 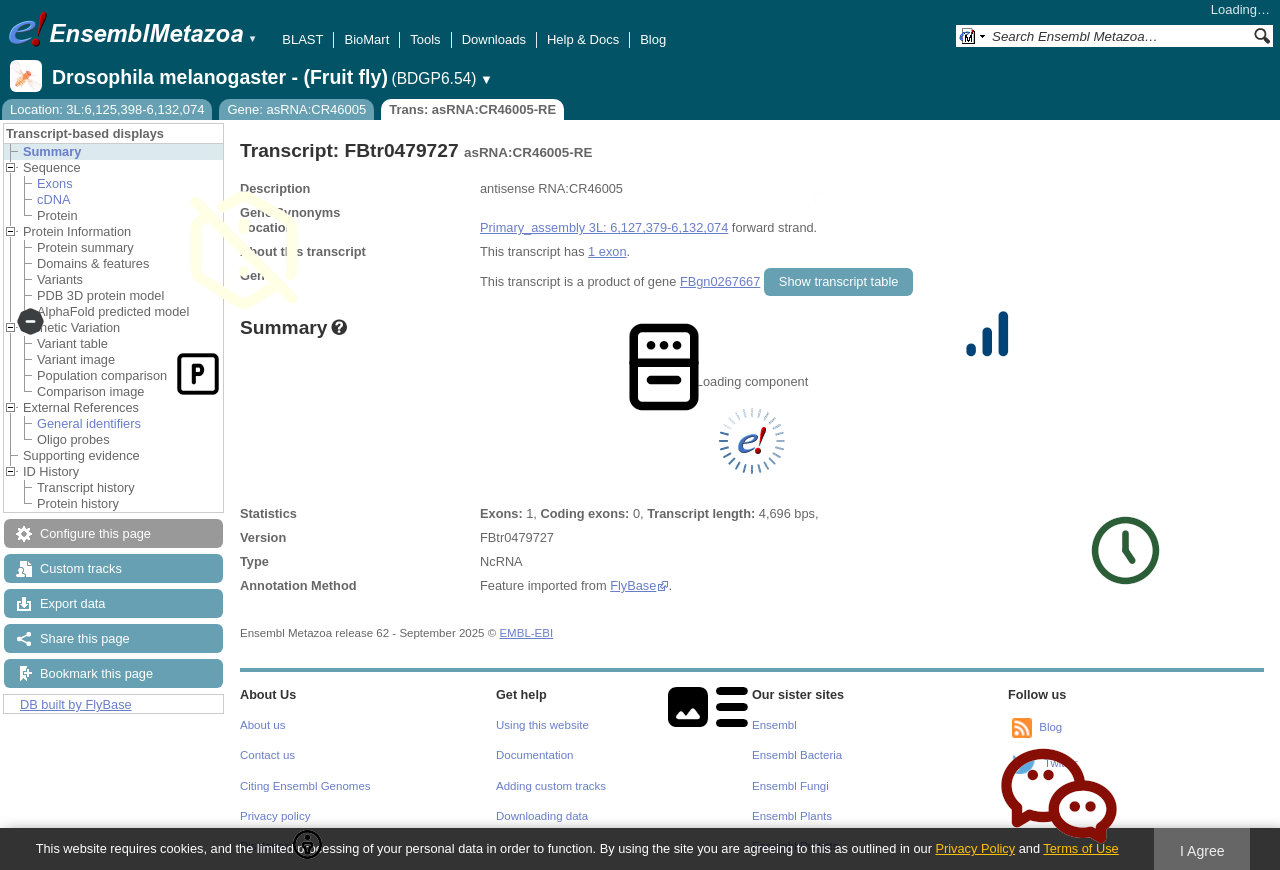 I want to click on indicates medium cellular signal strength, so click(x=1006, y=322).